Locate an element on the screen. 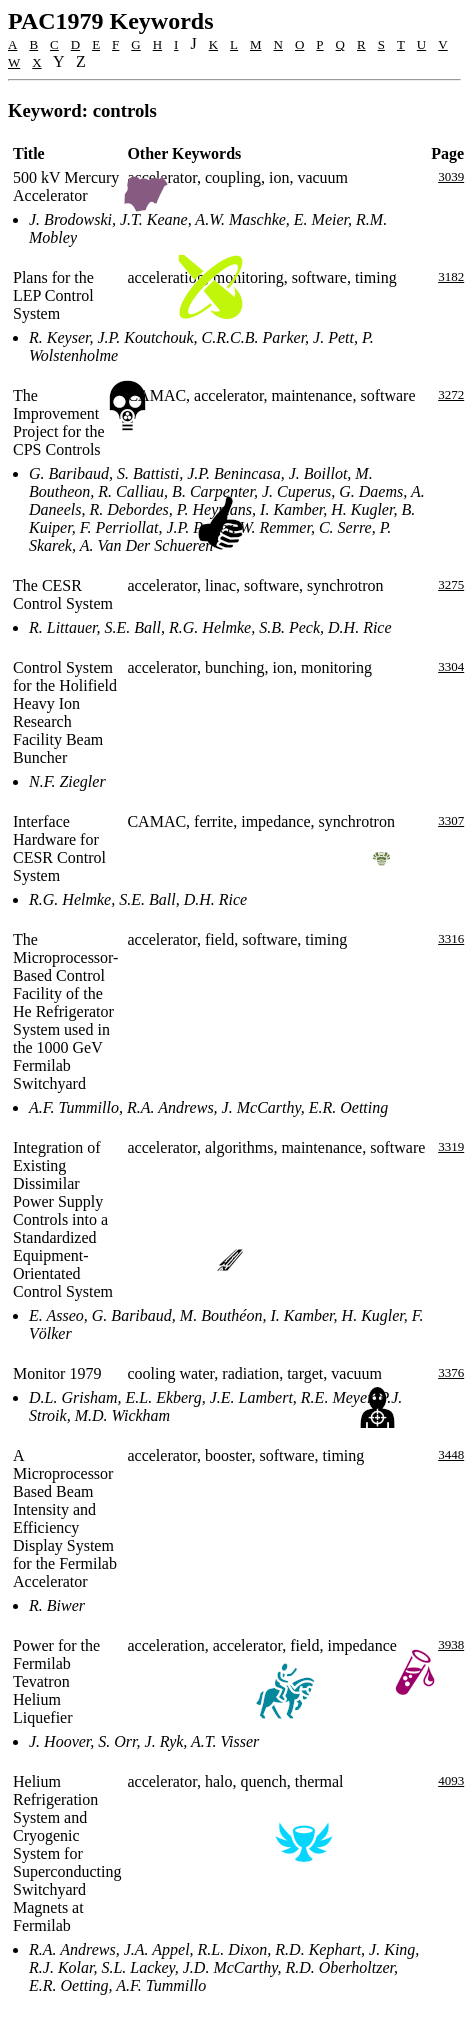 The width and height of the screenshot is (469, 2024). equip body armor is located at coordinates (381, 858).